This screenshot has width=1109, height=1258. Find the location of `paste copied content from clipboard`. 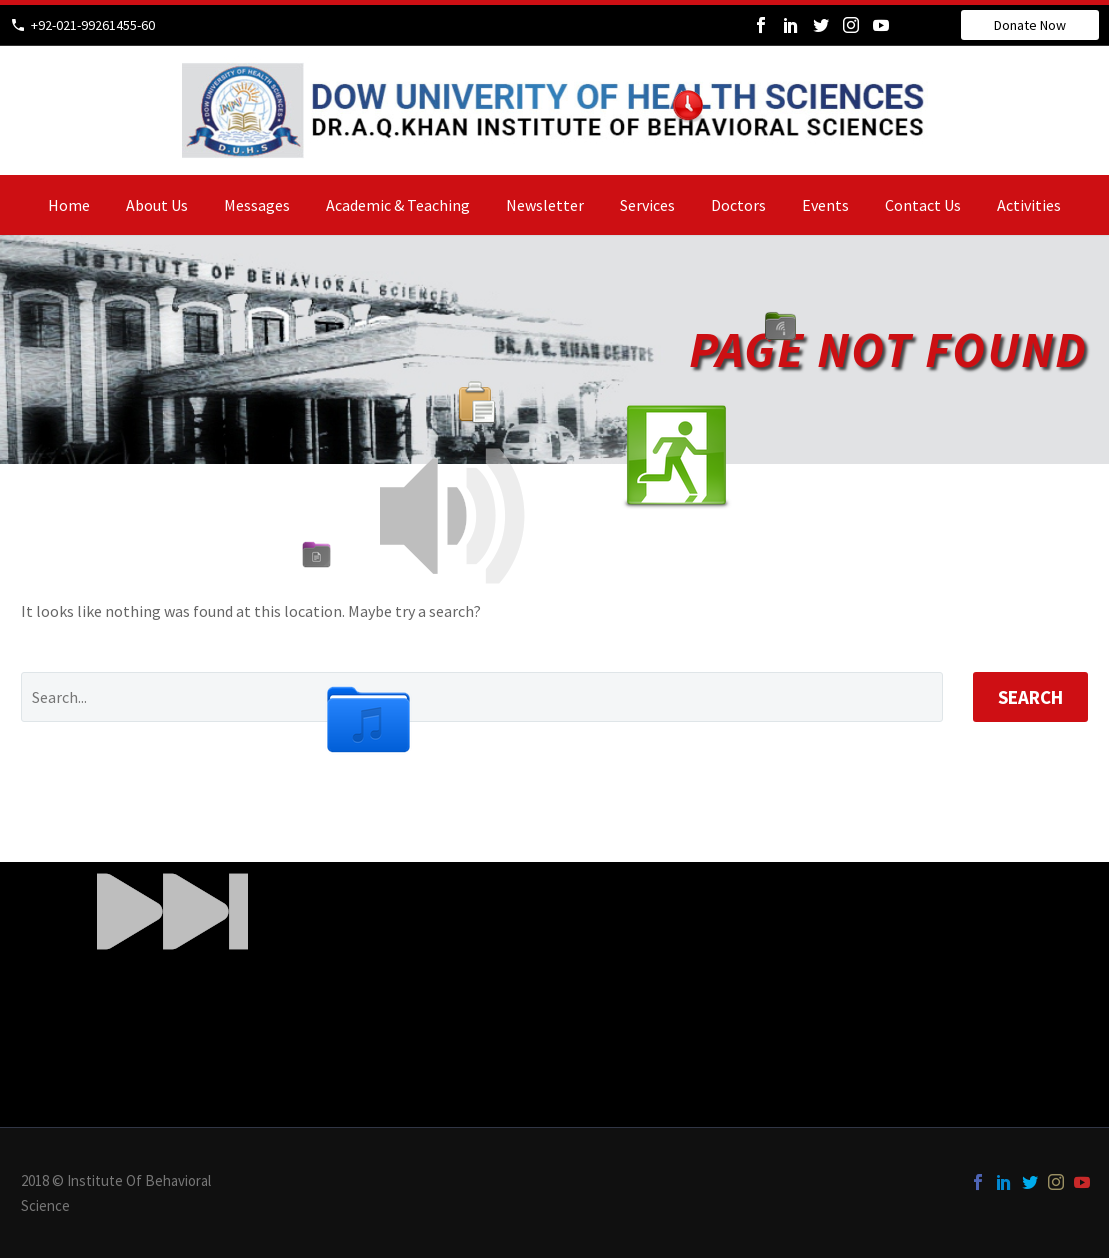

paste copied content from clipboard is located at coordinates (476, 403).